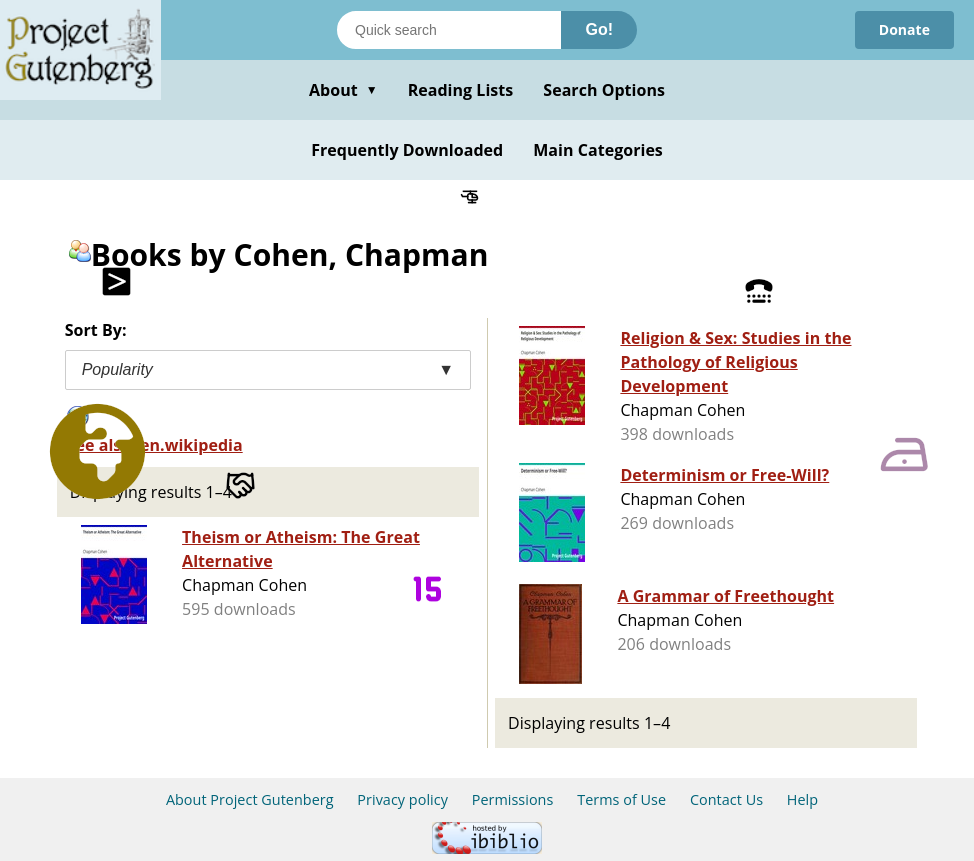  I want to click on iron clothing or fabric care, so click(904, 454).